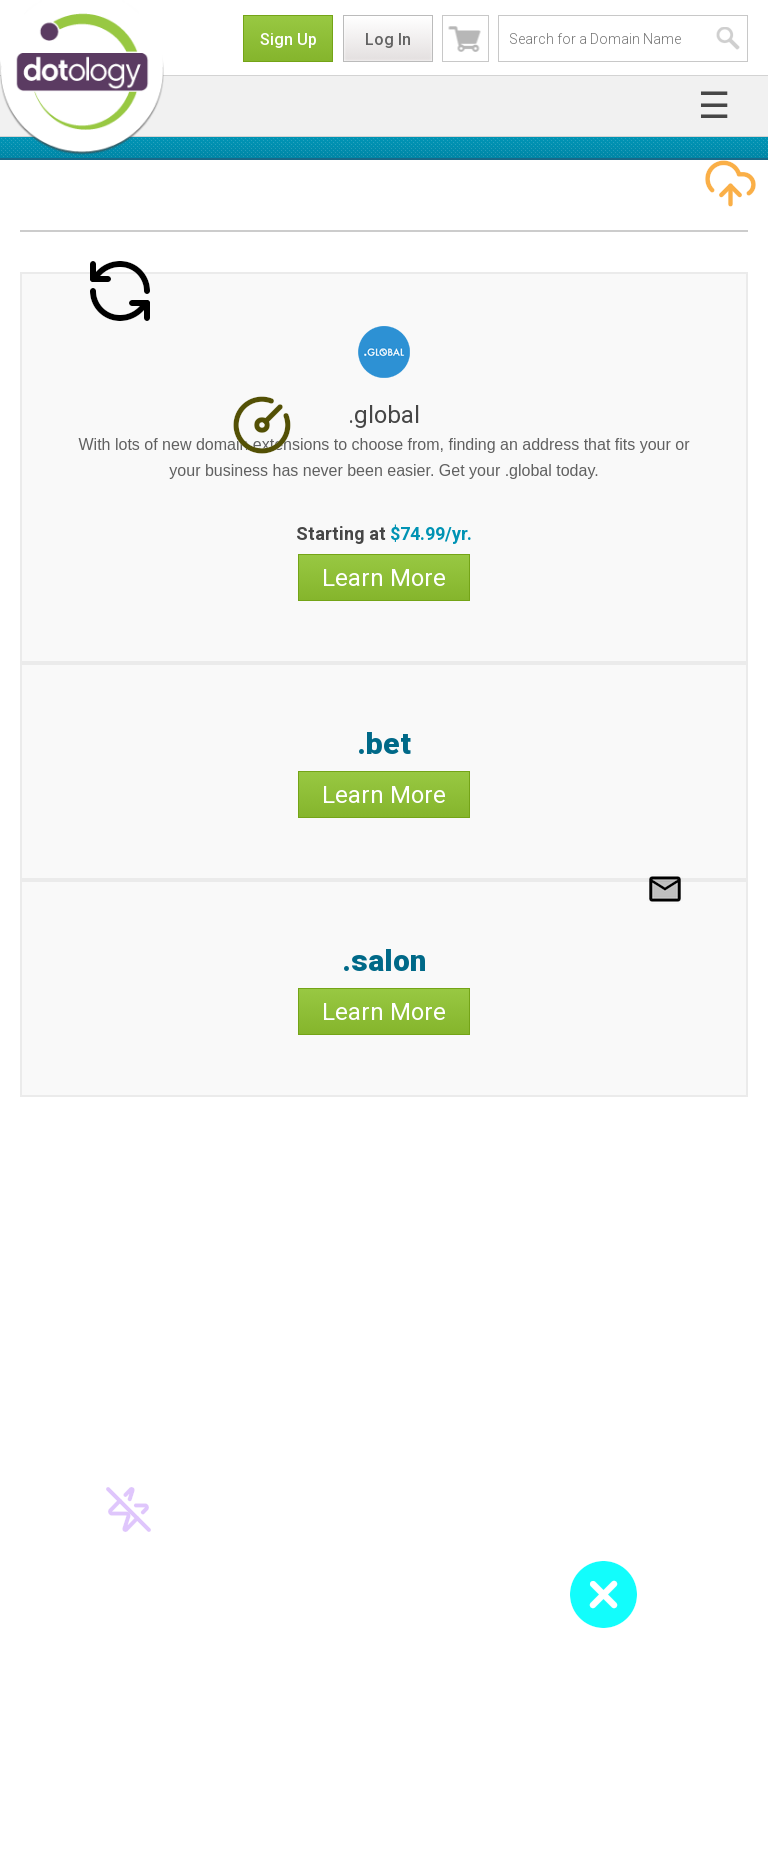 This screenshot has width=768, height=1851. I want to click on refresh or reload content, so click(120, 291).